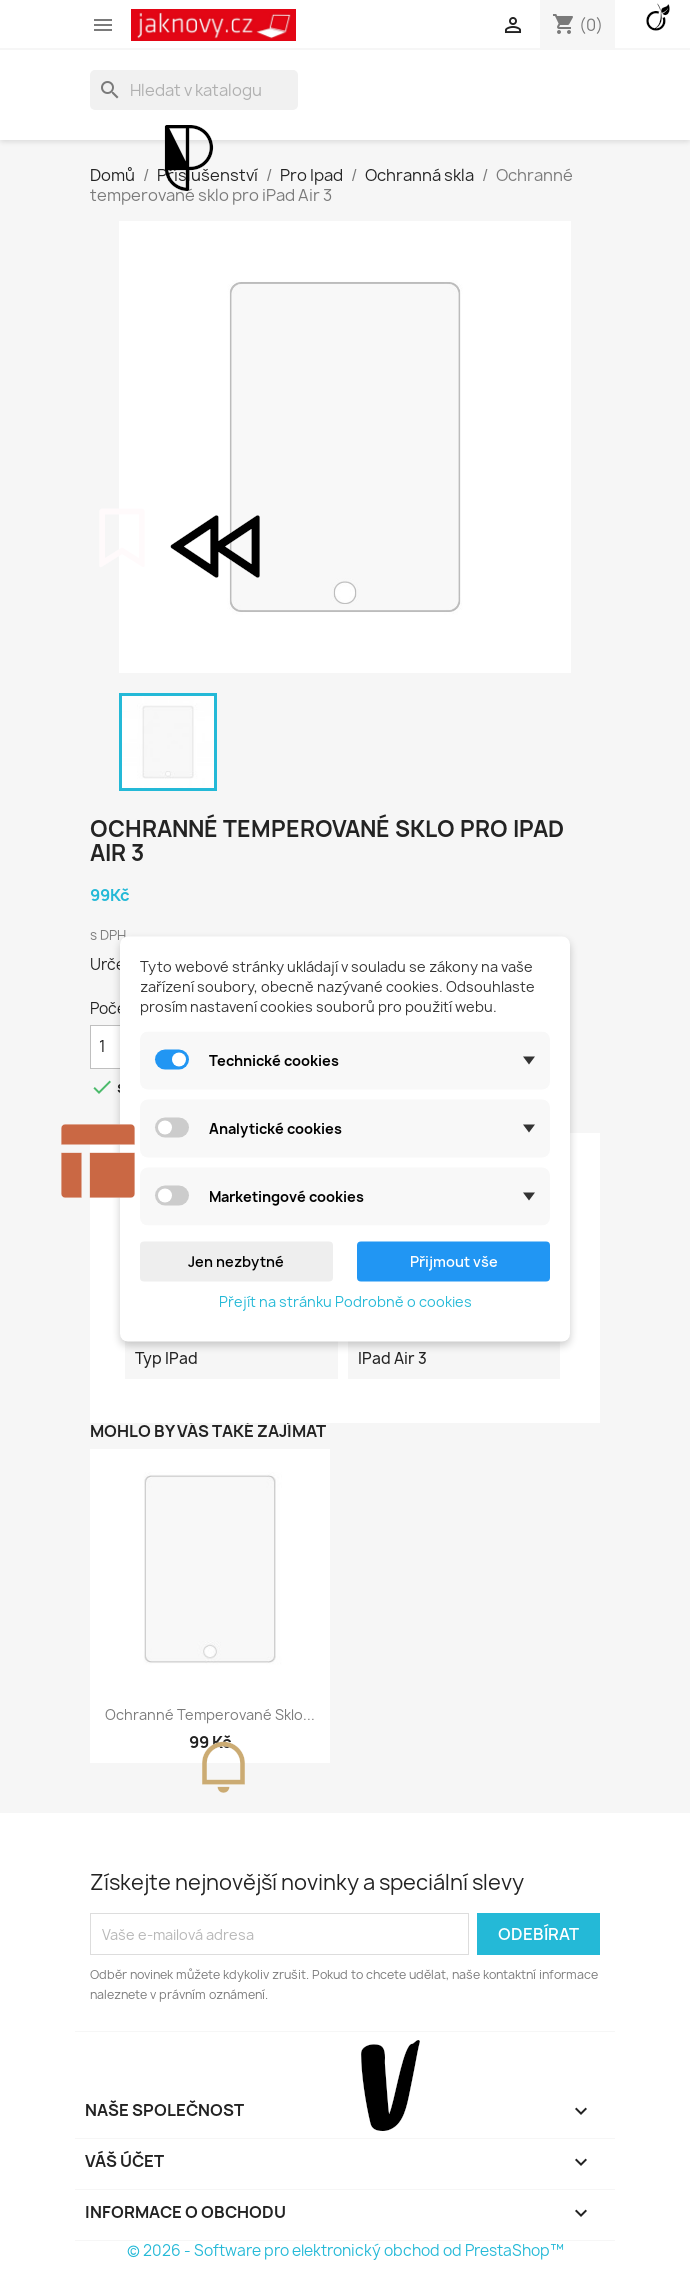 The height and width of the screenshot is (2277, 690). I want to click on rewind media to the beginning, so click(218, 546).